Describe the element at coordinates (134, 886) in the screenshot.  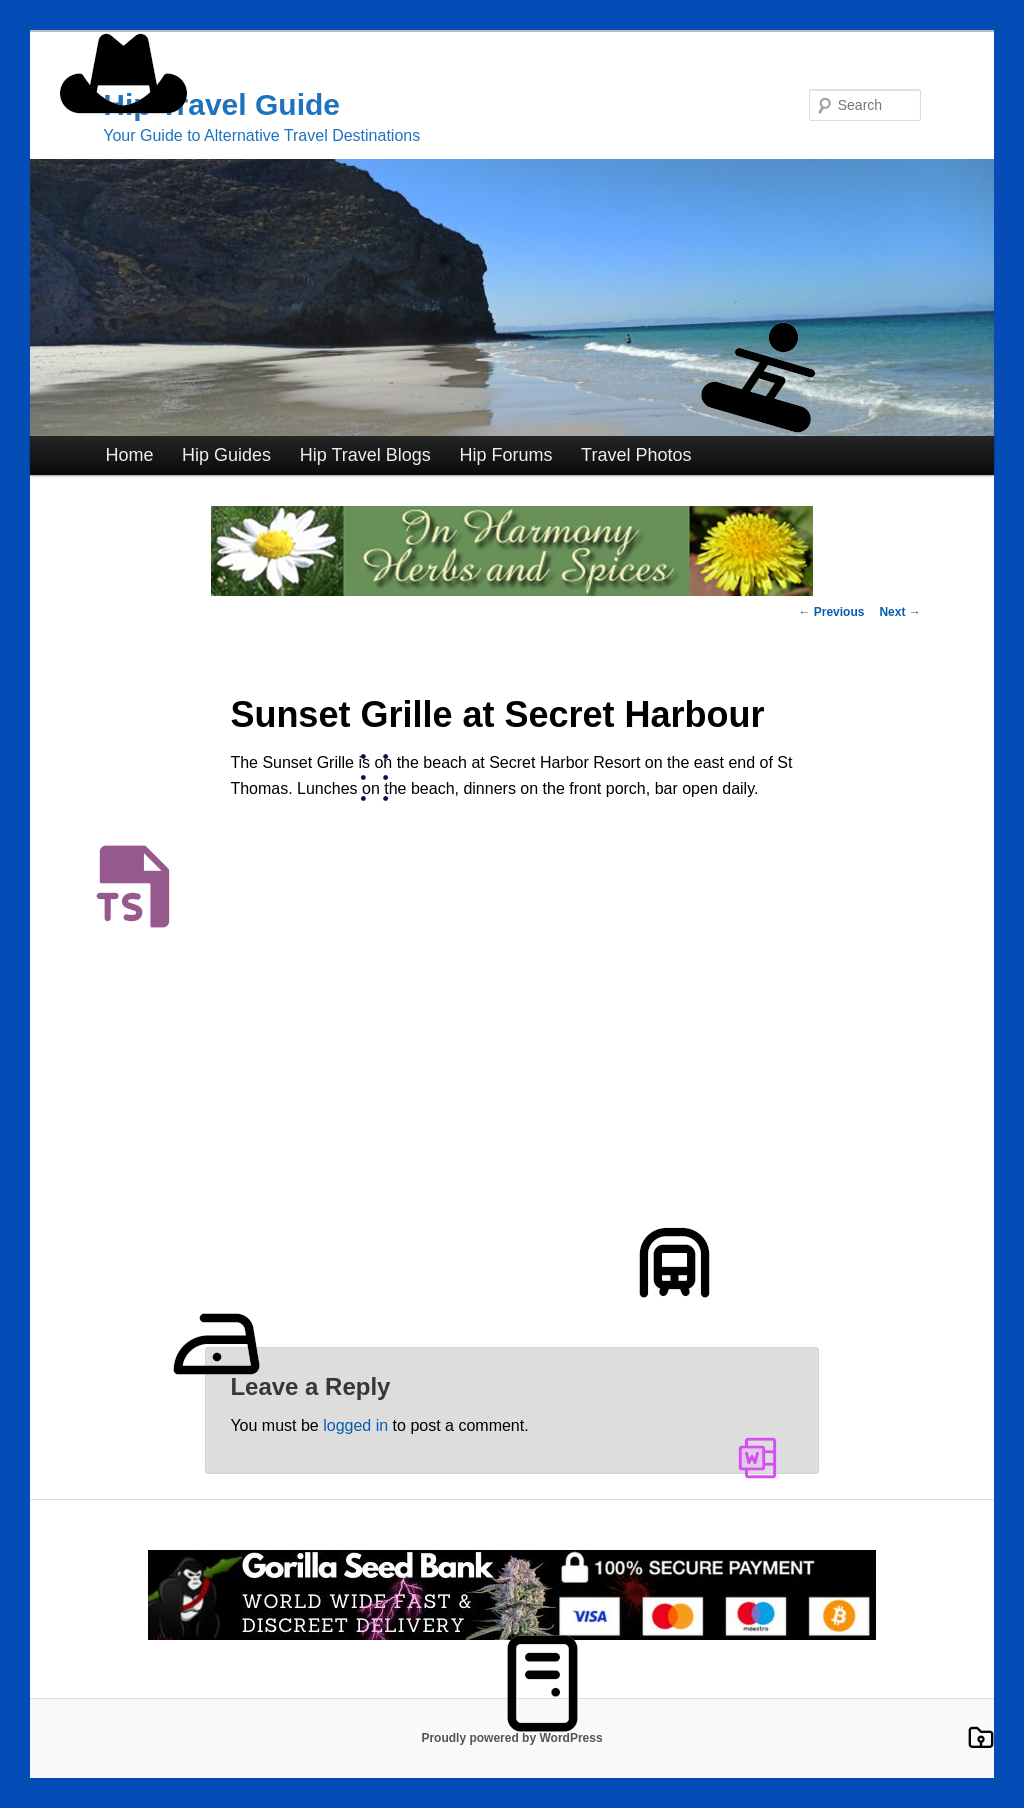
I see `typescript file indicator` at that location.